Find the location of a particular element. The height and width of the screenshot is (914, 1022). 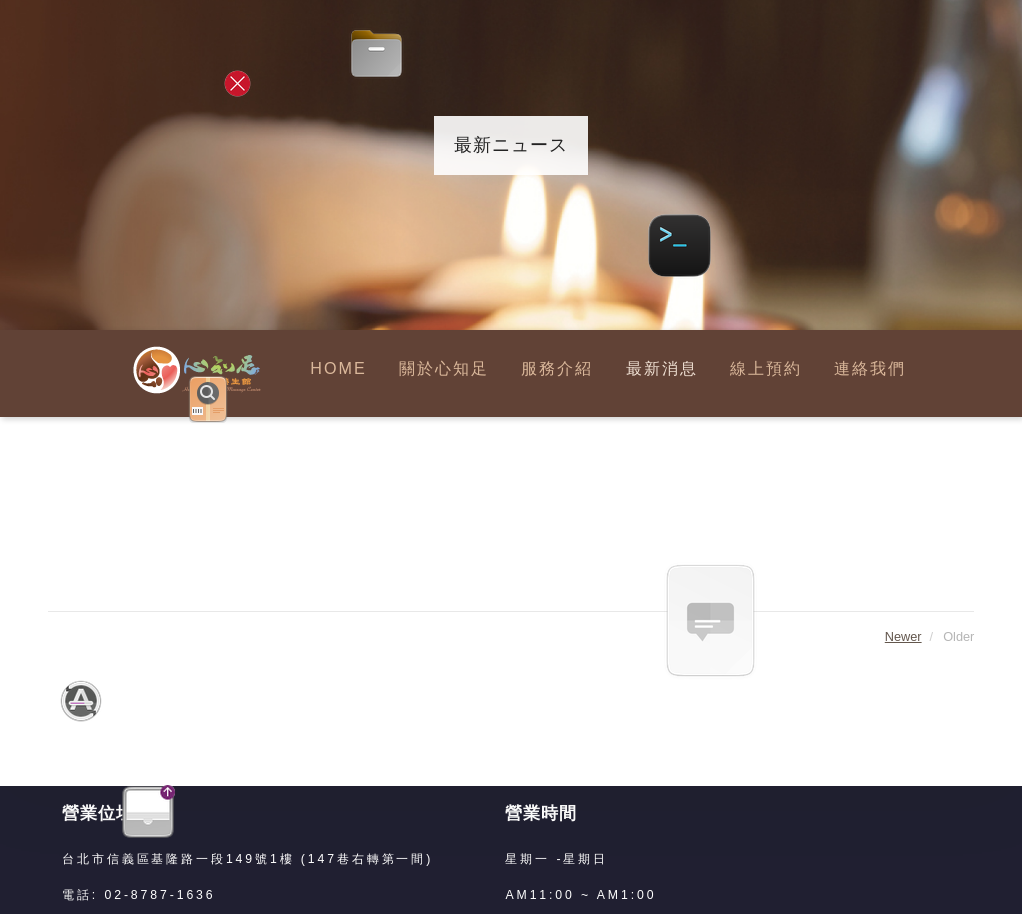

open terminal application is located at coordinates (679, 245).